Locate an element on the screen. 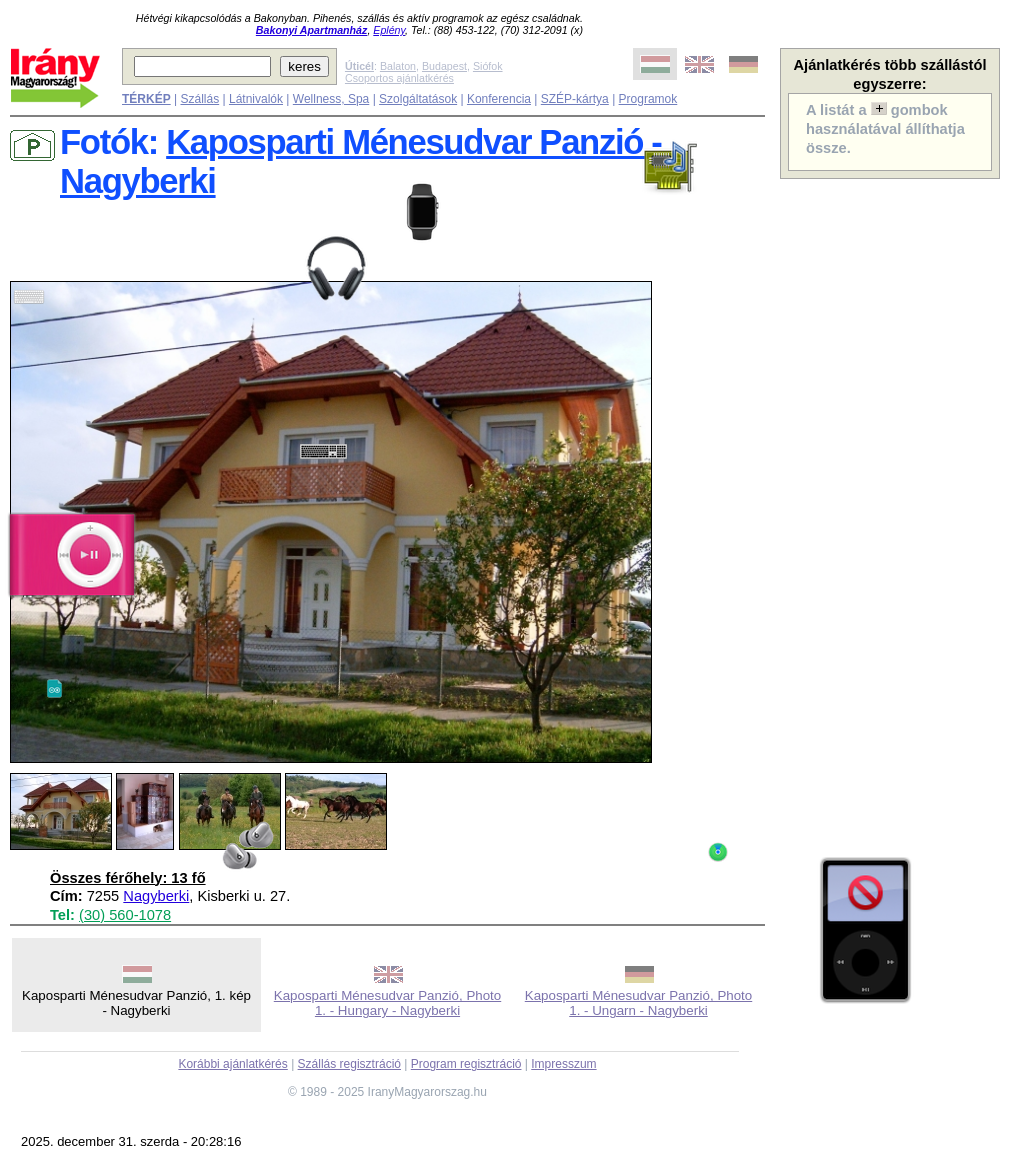  connect or manage bluetooth headphones is located at coordinates (336, 269).